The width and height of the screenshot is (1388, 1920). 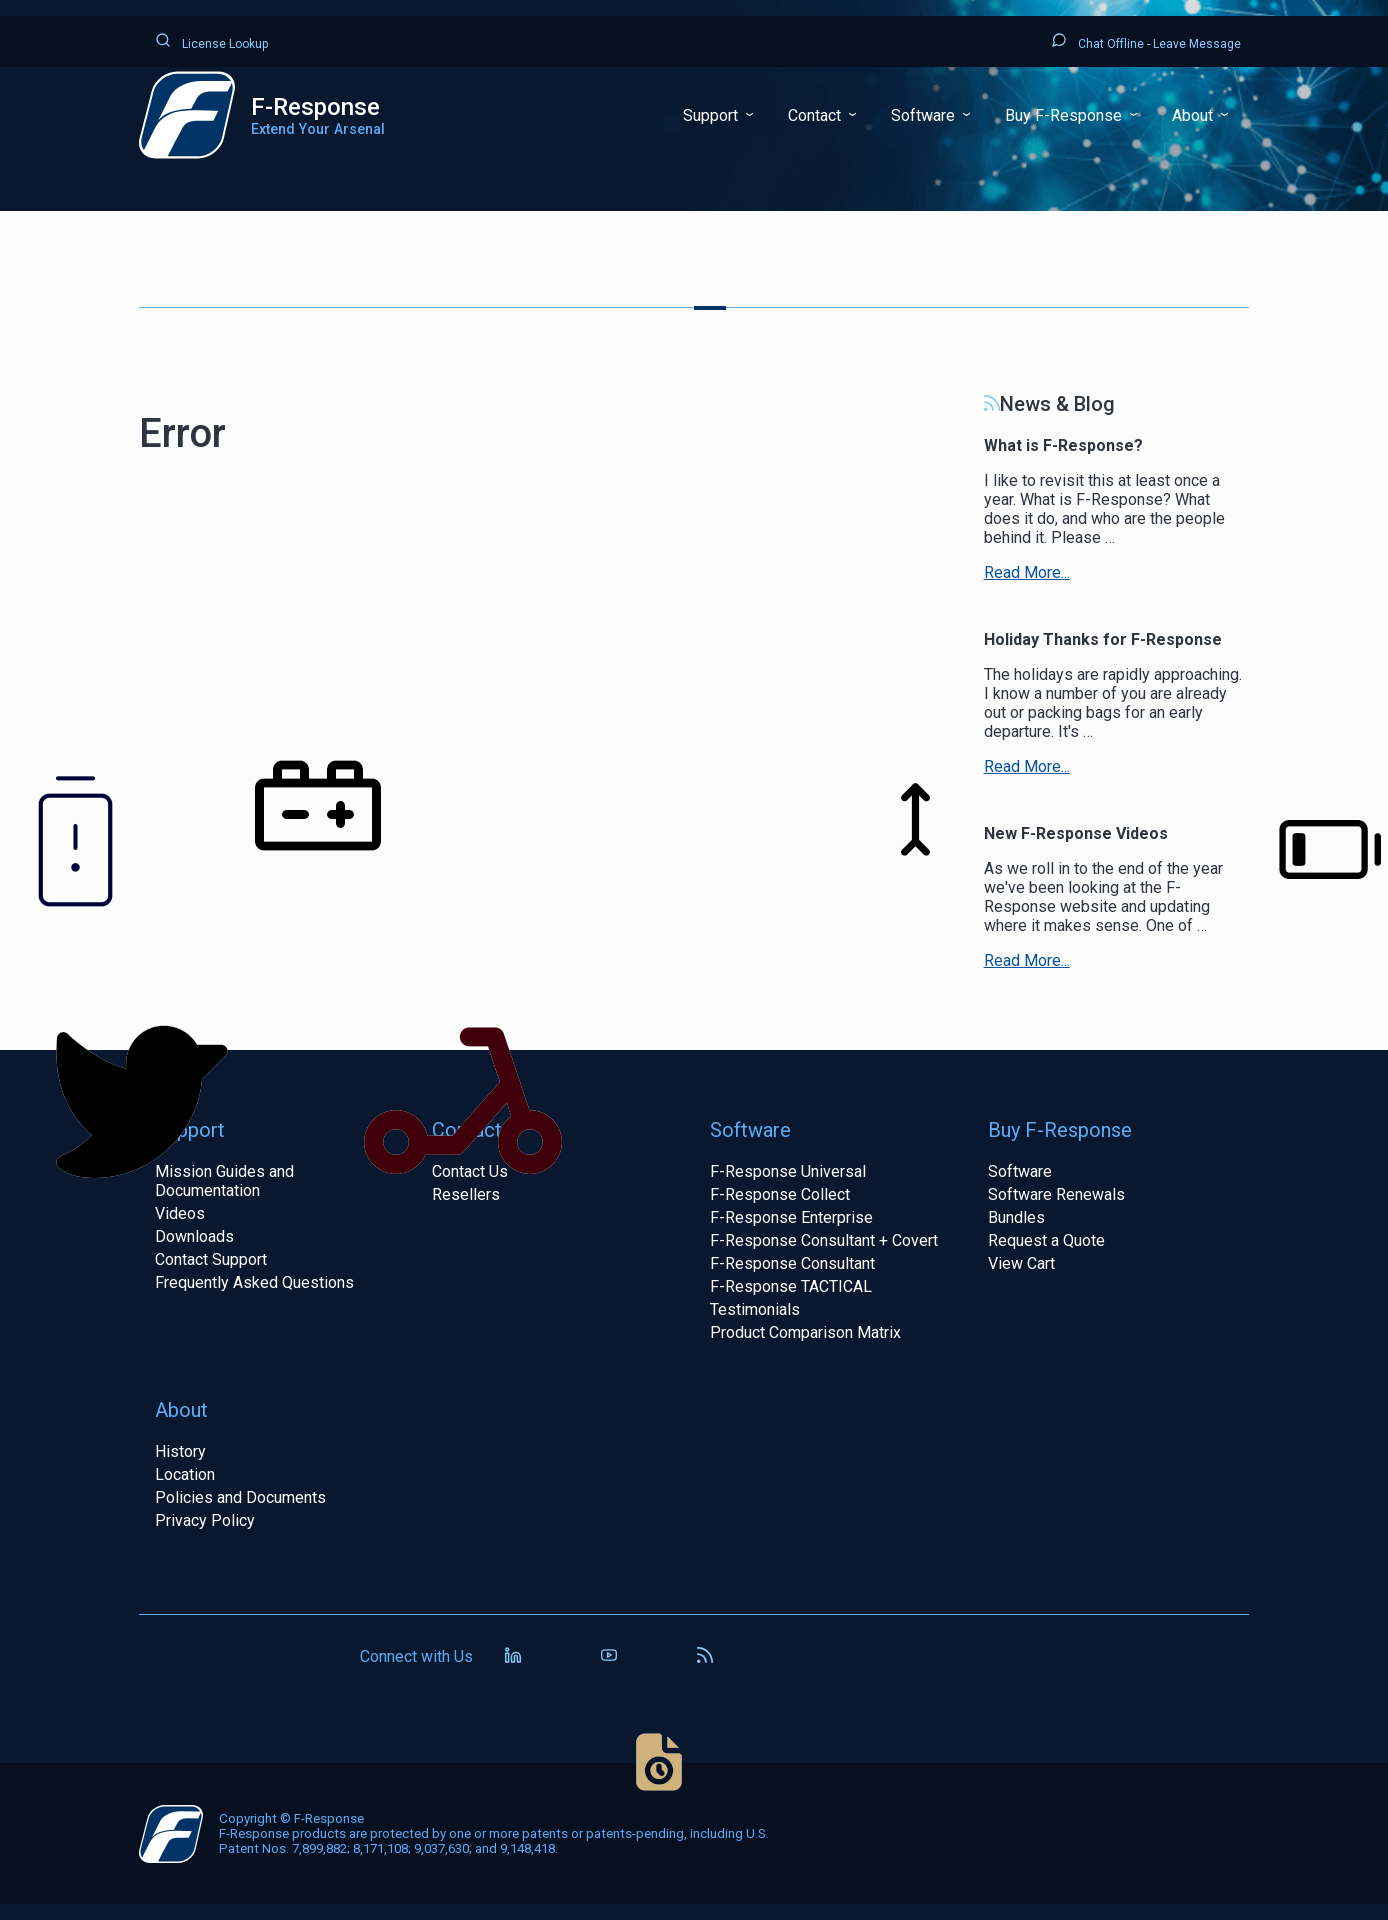 I want to click on check vehicle battery status, so click(x=318, y=810).